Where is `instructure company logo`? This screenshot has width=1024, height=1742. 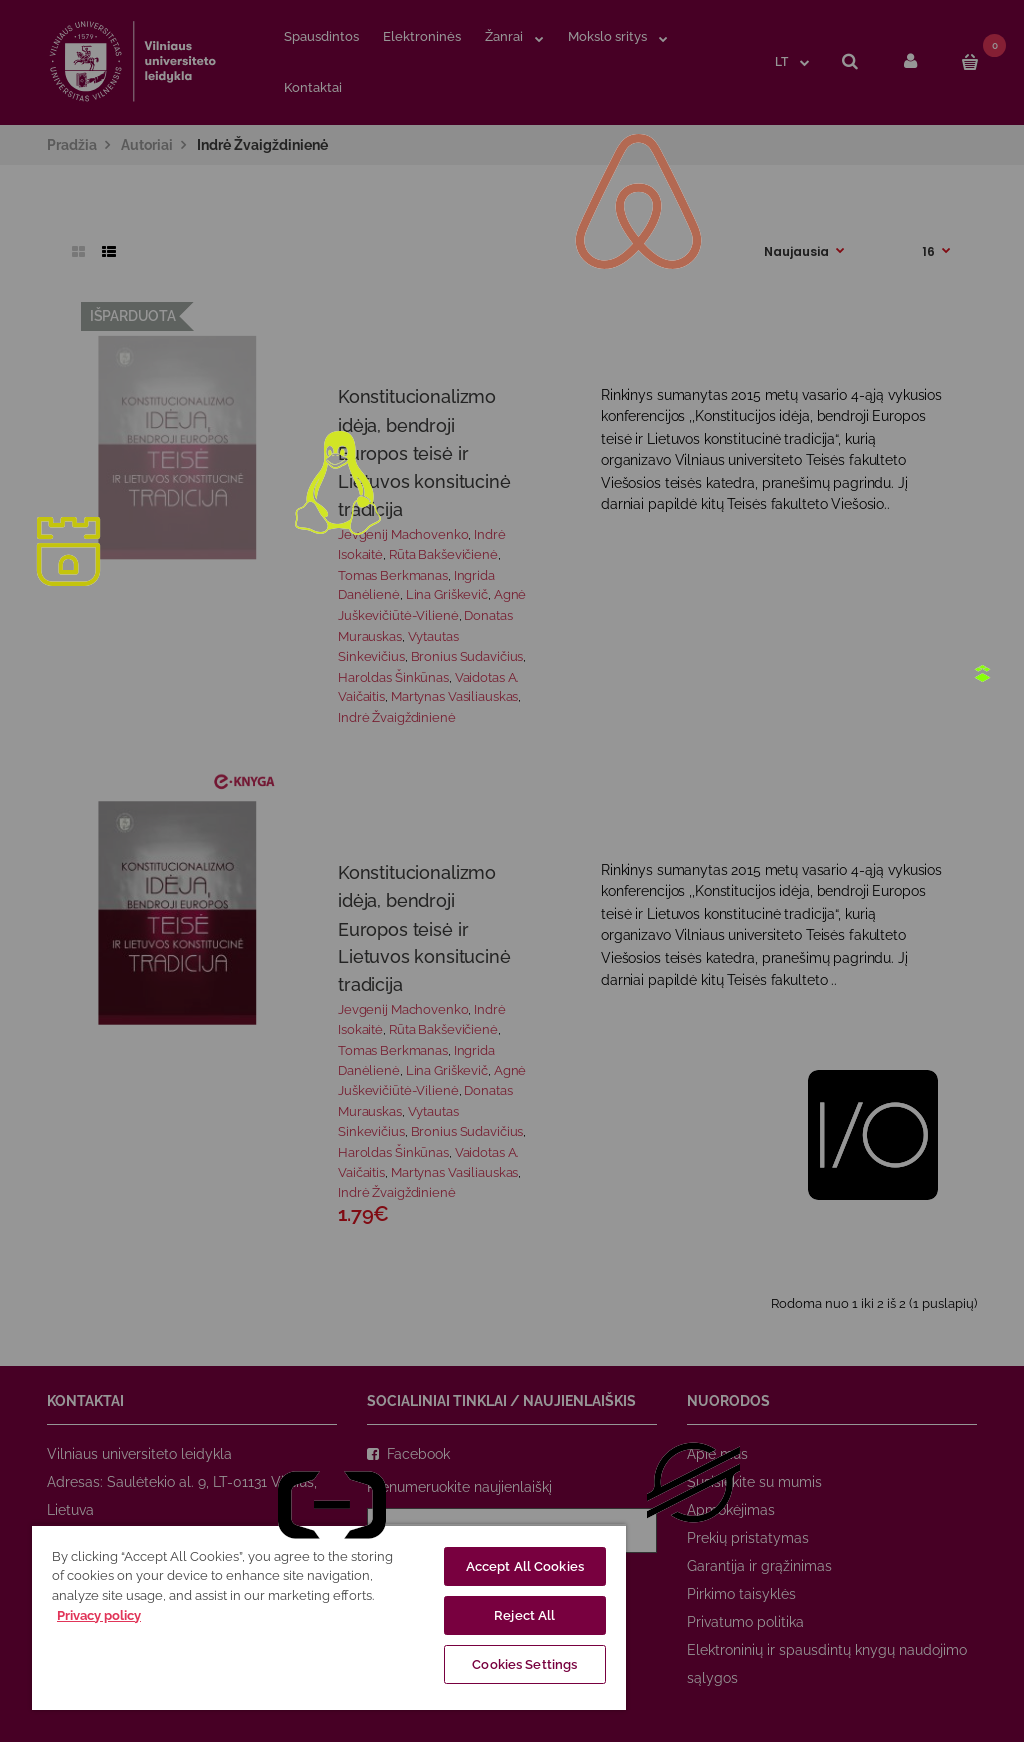 instructure company logo is located at coordinates (982, 673).